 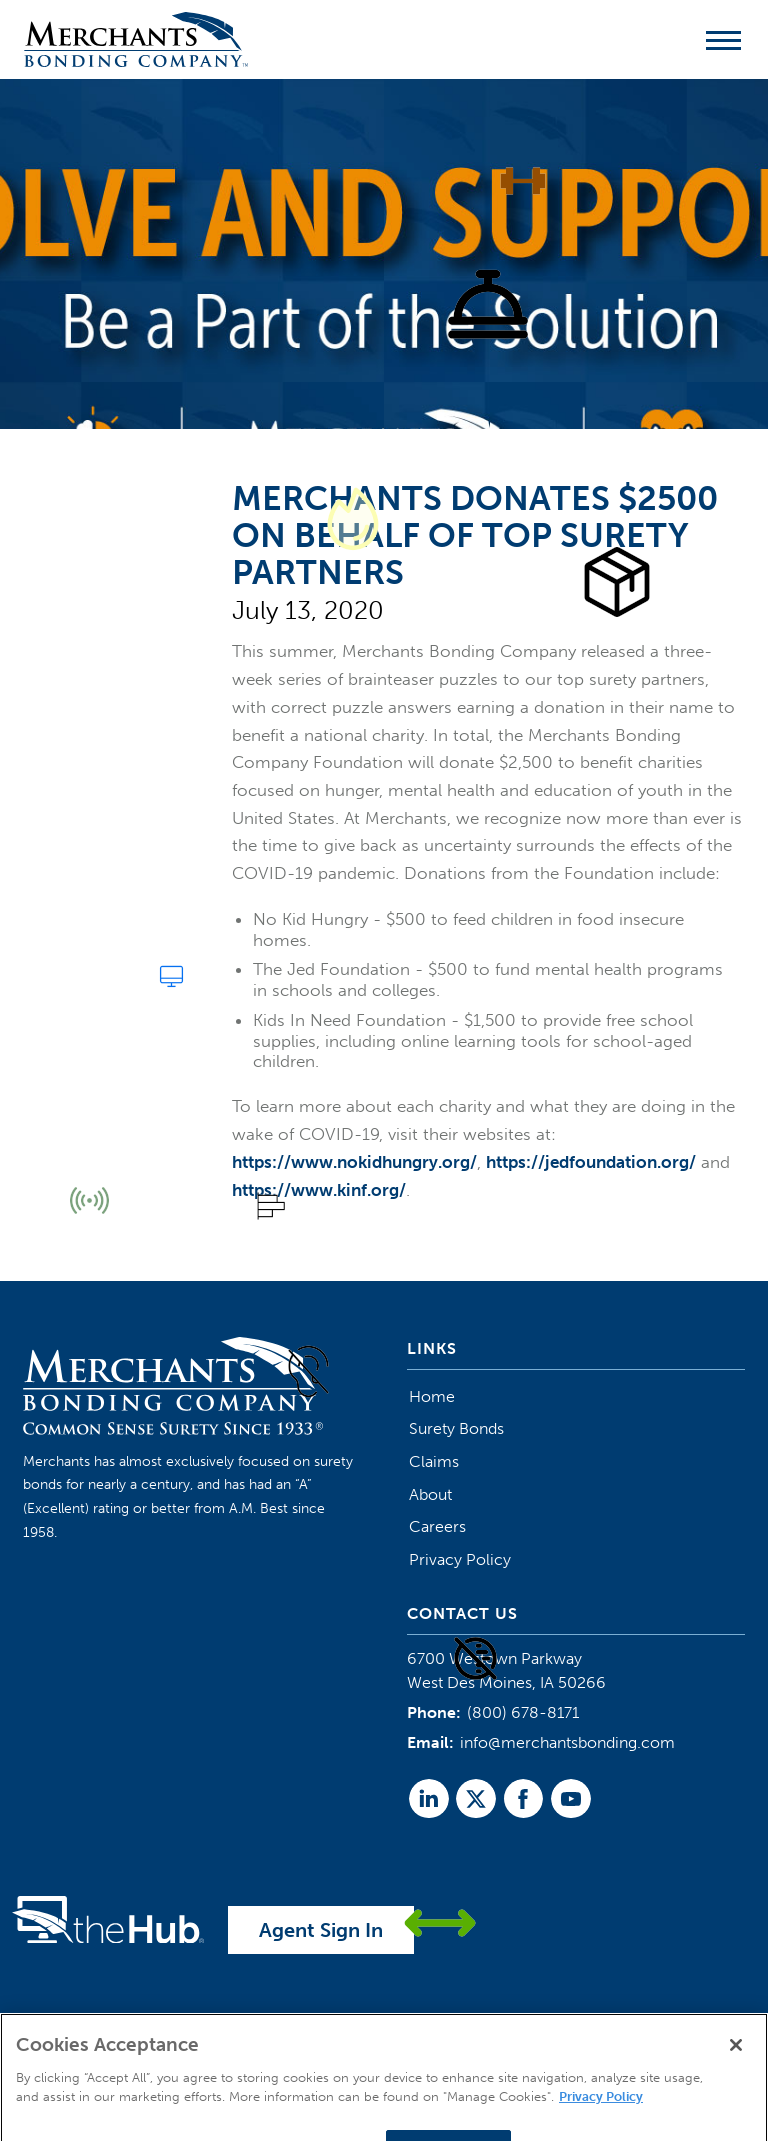 I want to click on adjust width or resize horizontally, so click(x=440, y=1923).